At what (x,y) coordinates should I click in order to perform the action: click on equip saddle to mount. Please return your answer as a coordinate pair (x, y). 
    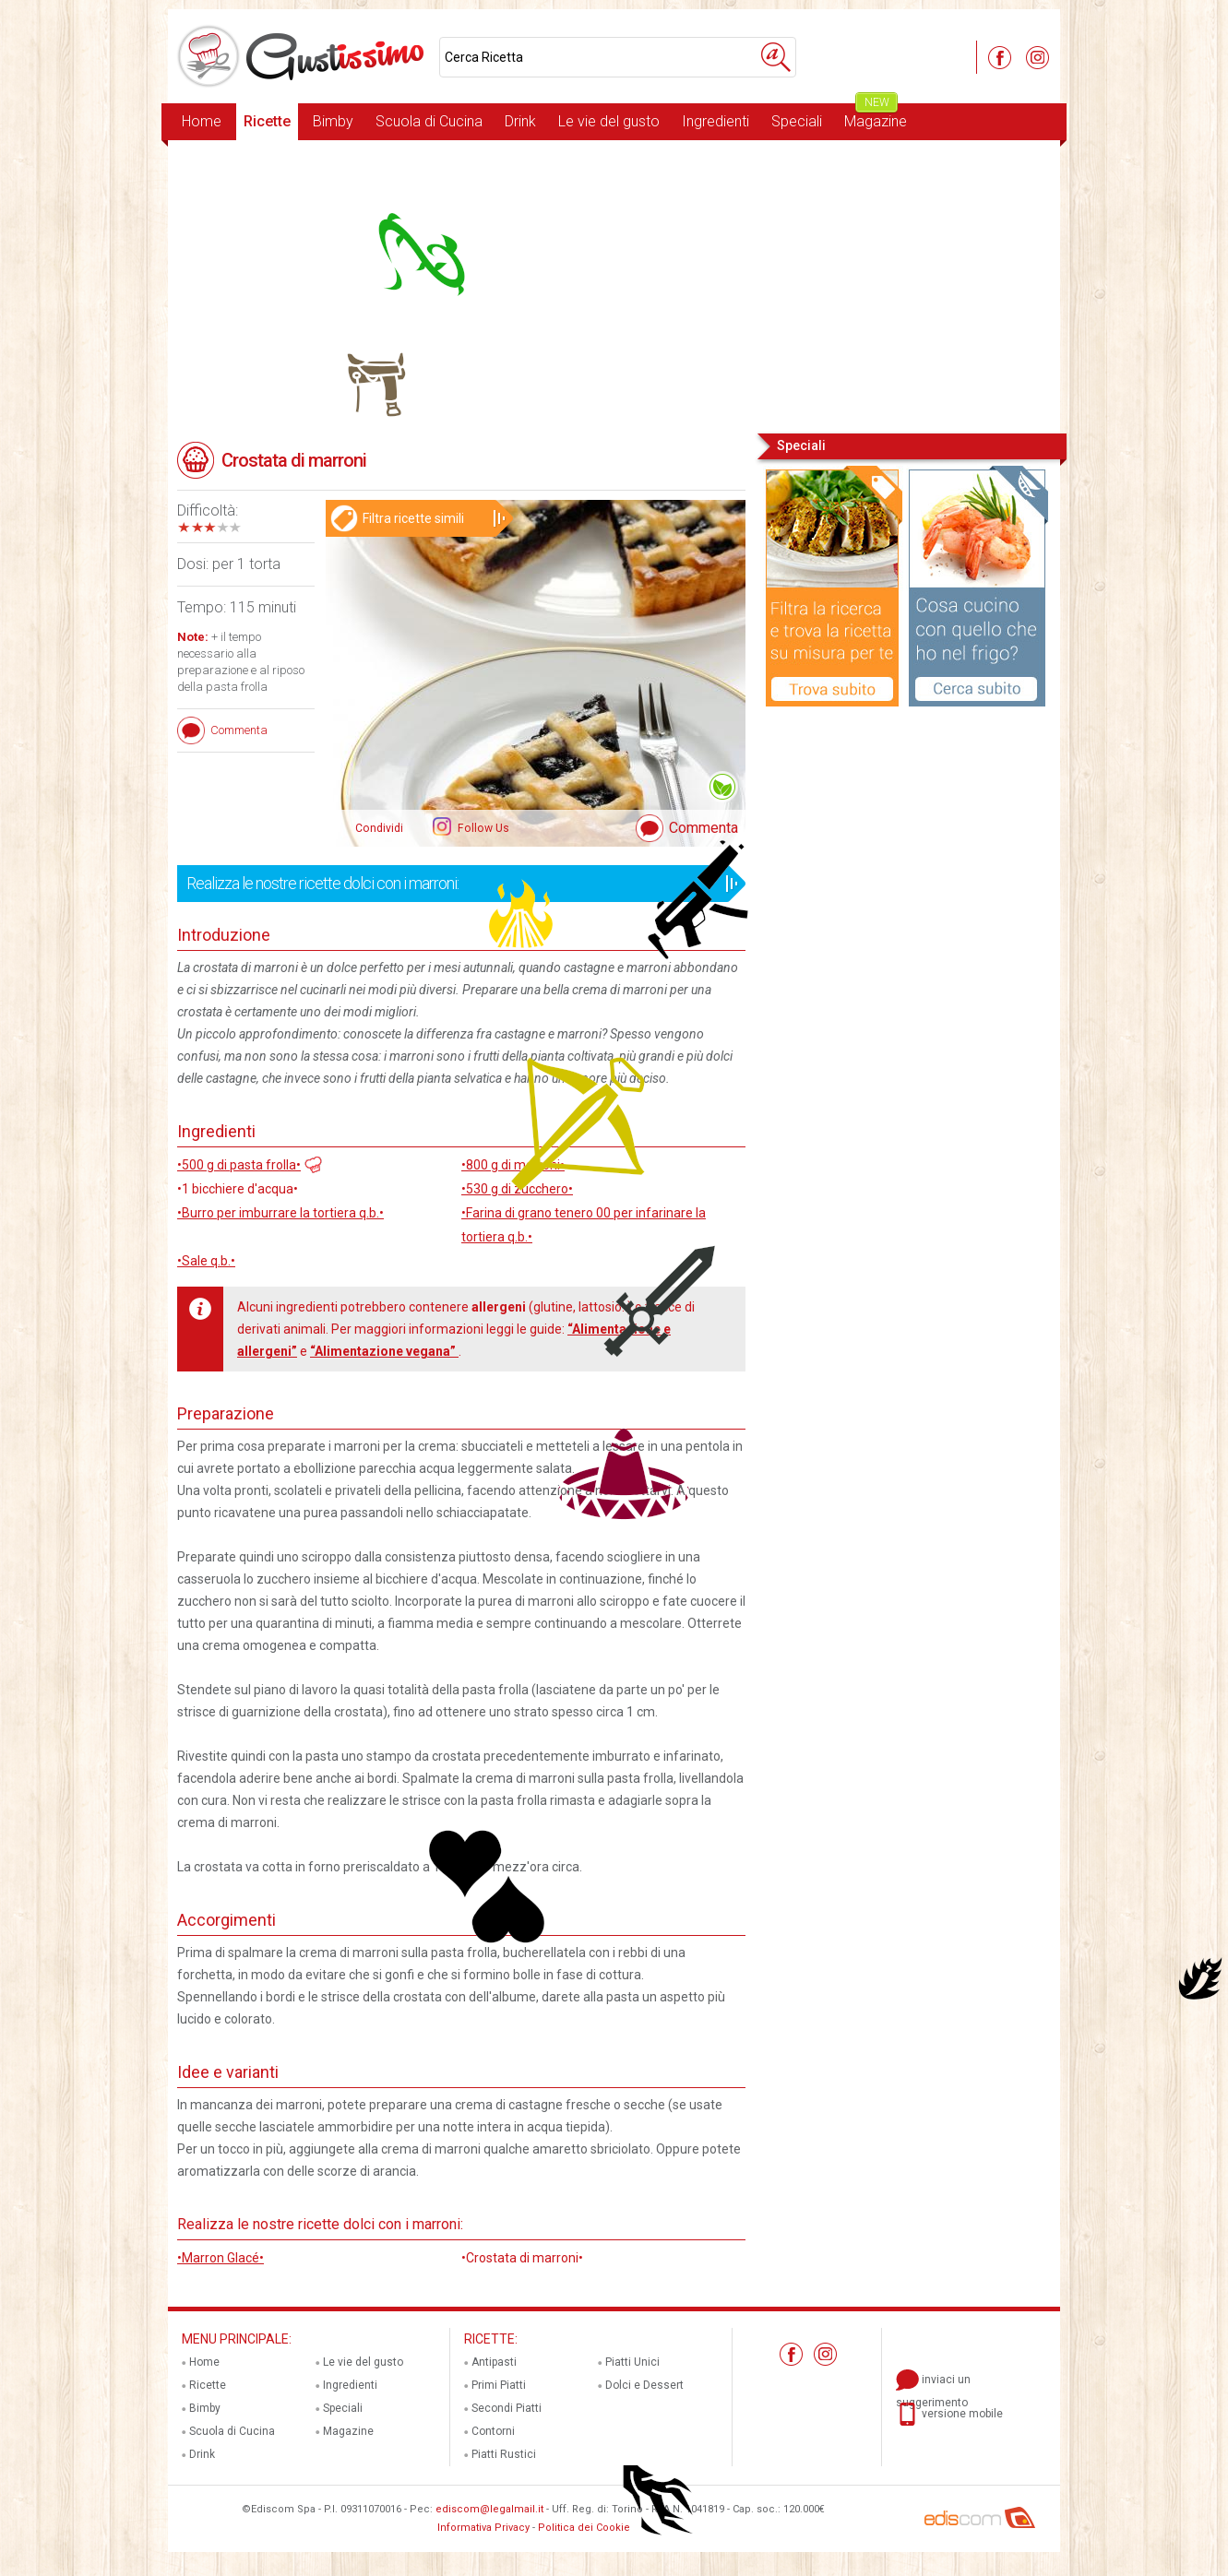
    Looking at the image, I should click on (376, 385).